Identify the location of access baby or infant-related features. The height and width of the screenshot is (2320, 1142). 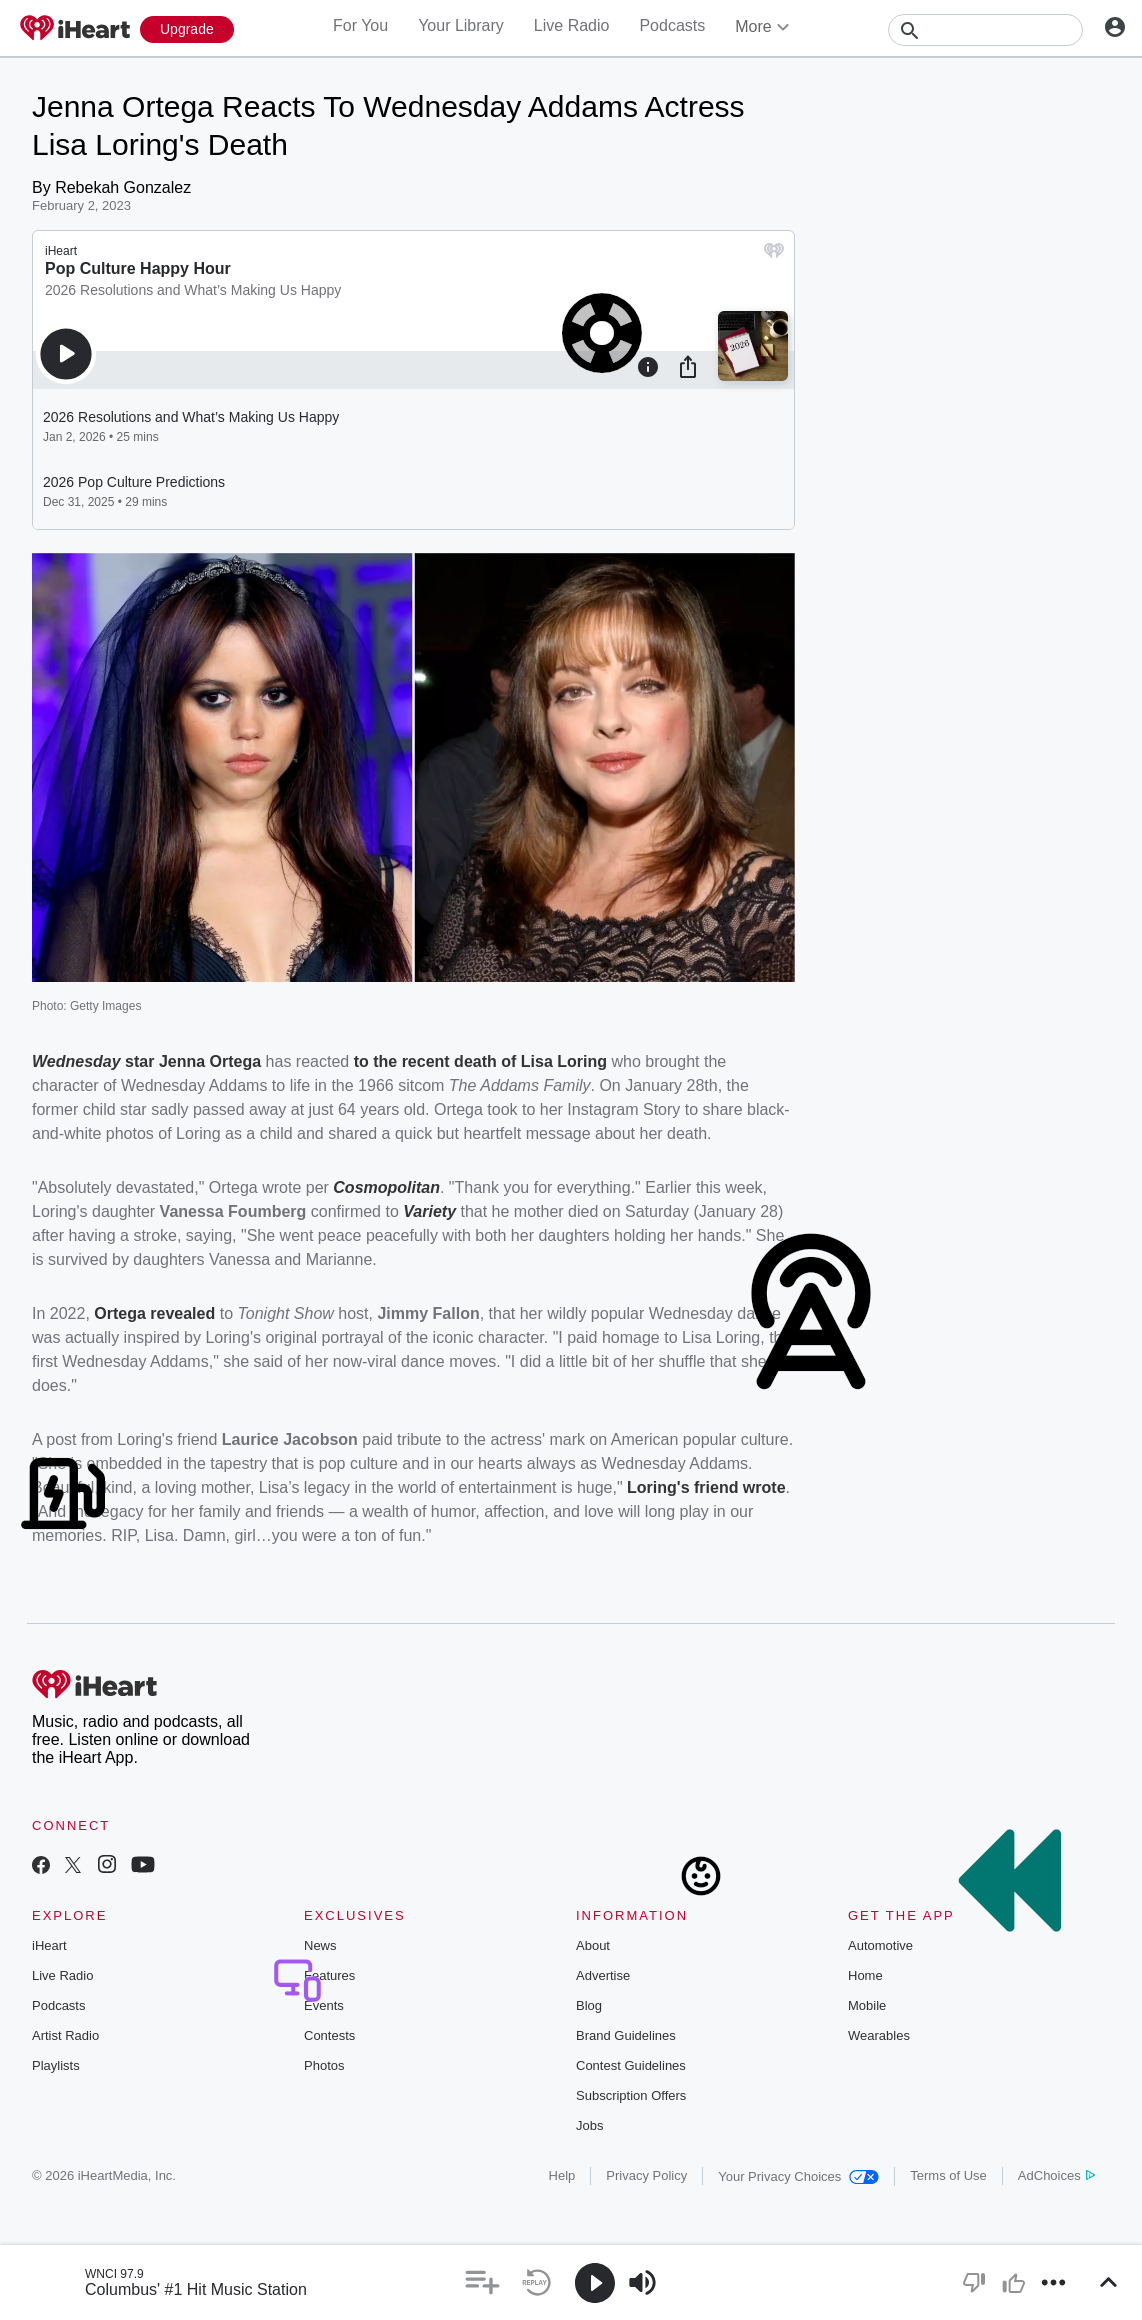
(701, 1876).